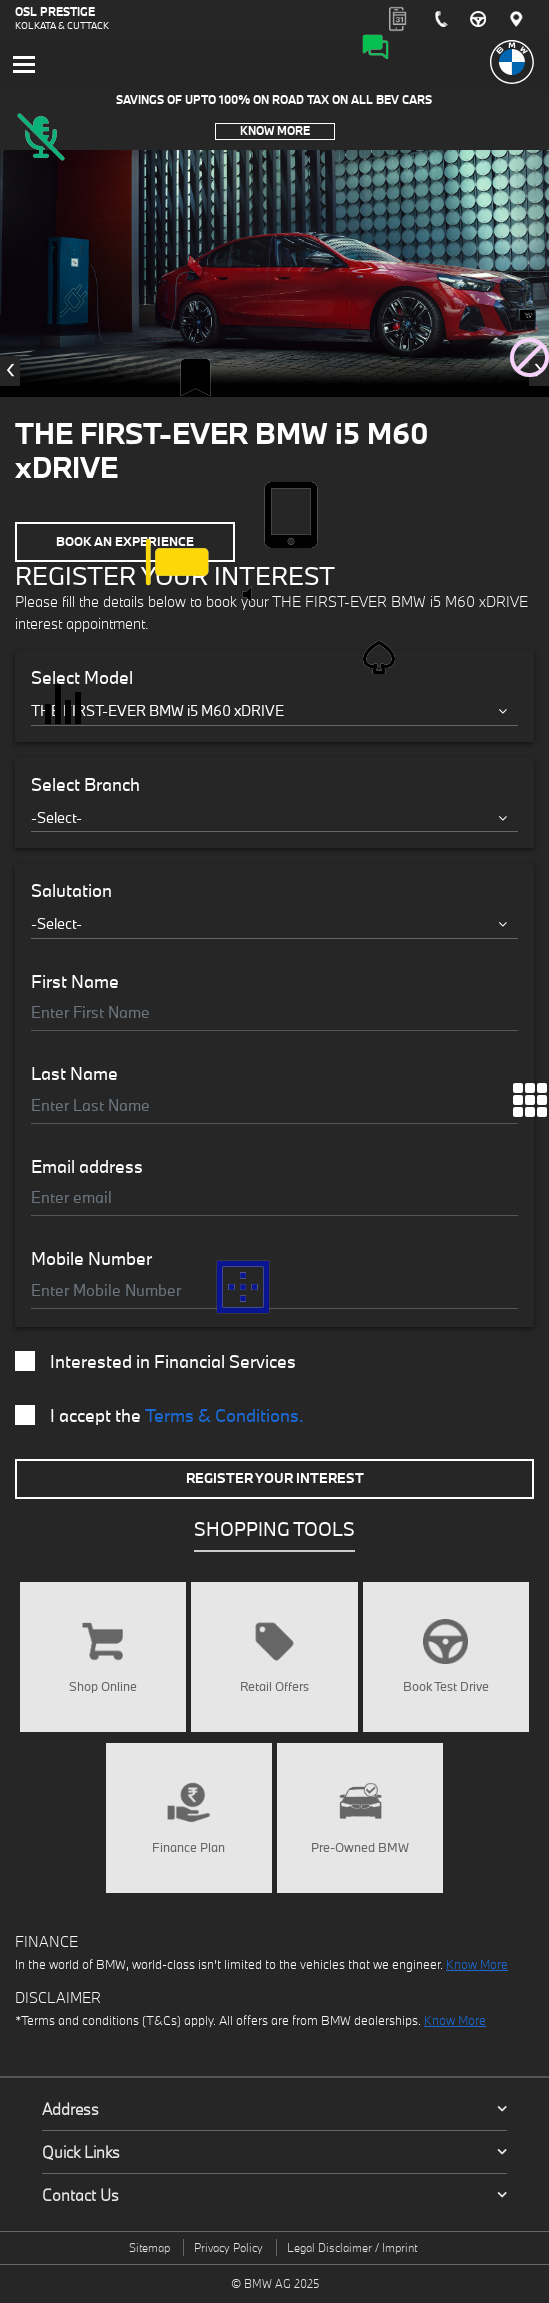 The image size is (549, 2303). I want to click on open your conversations, so click(375, 46).